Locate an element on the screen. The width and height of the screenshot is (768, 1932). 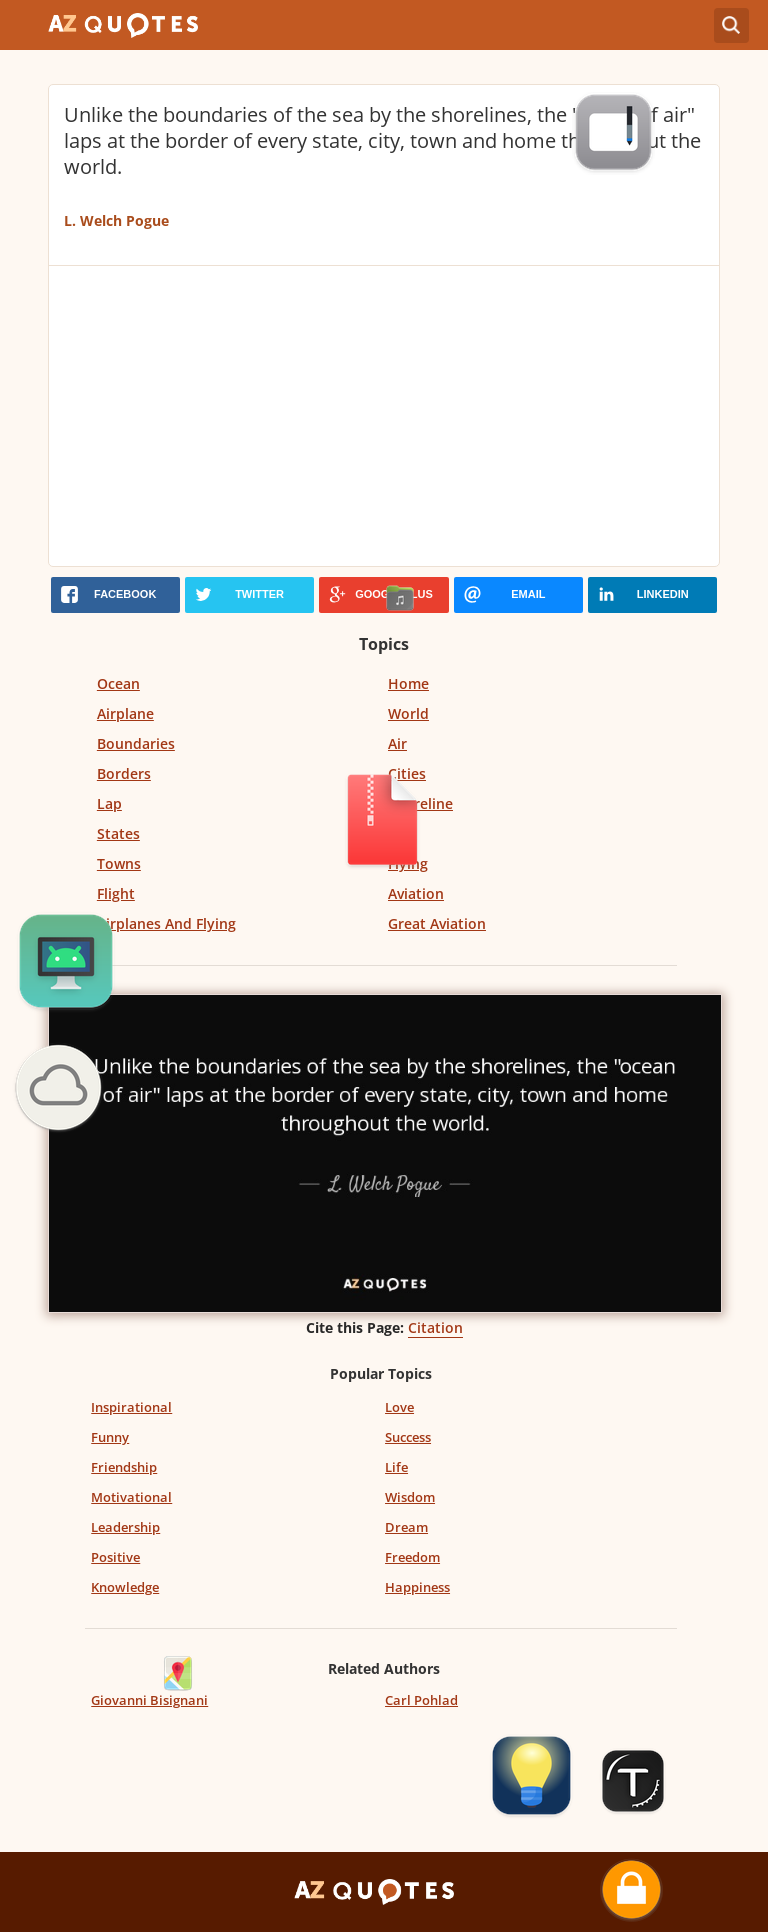
geo+json file containing geographic data is located at coordinates (178, 1673).